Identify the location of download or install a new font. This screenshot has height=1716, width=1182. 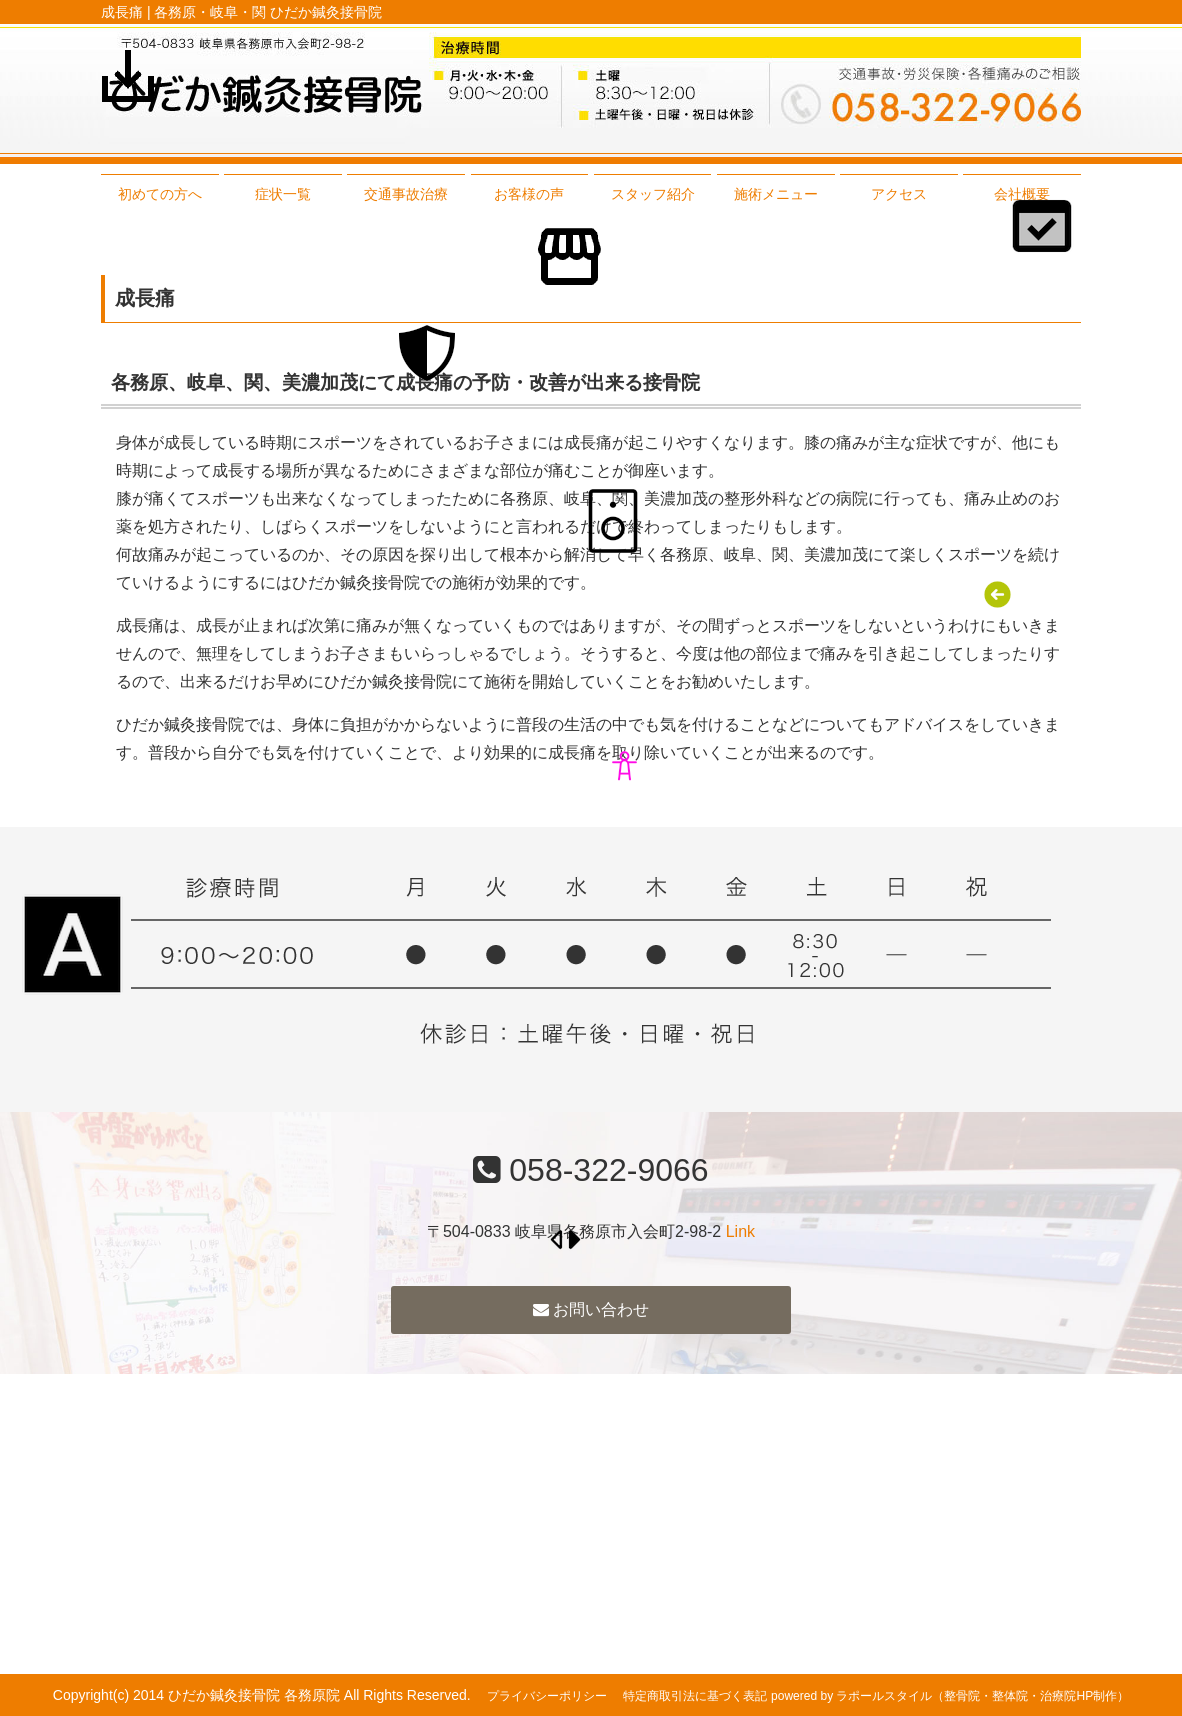
(72, 944).